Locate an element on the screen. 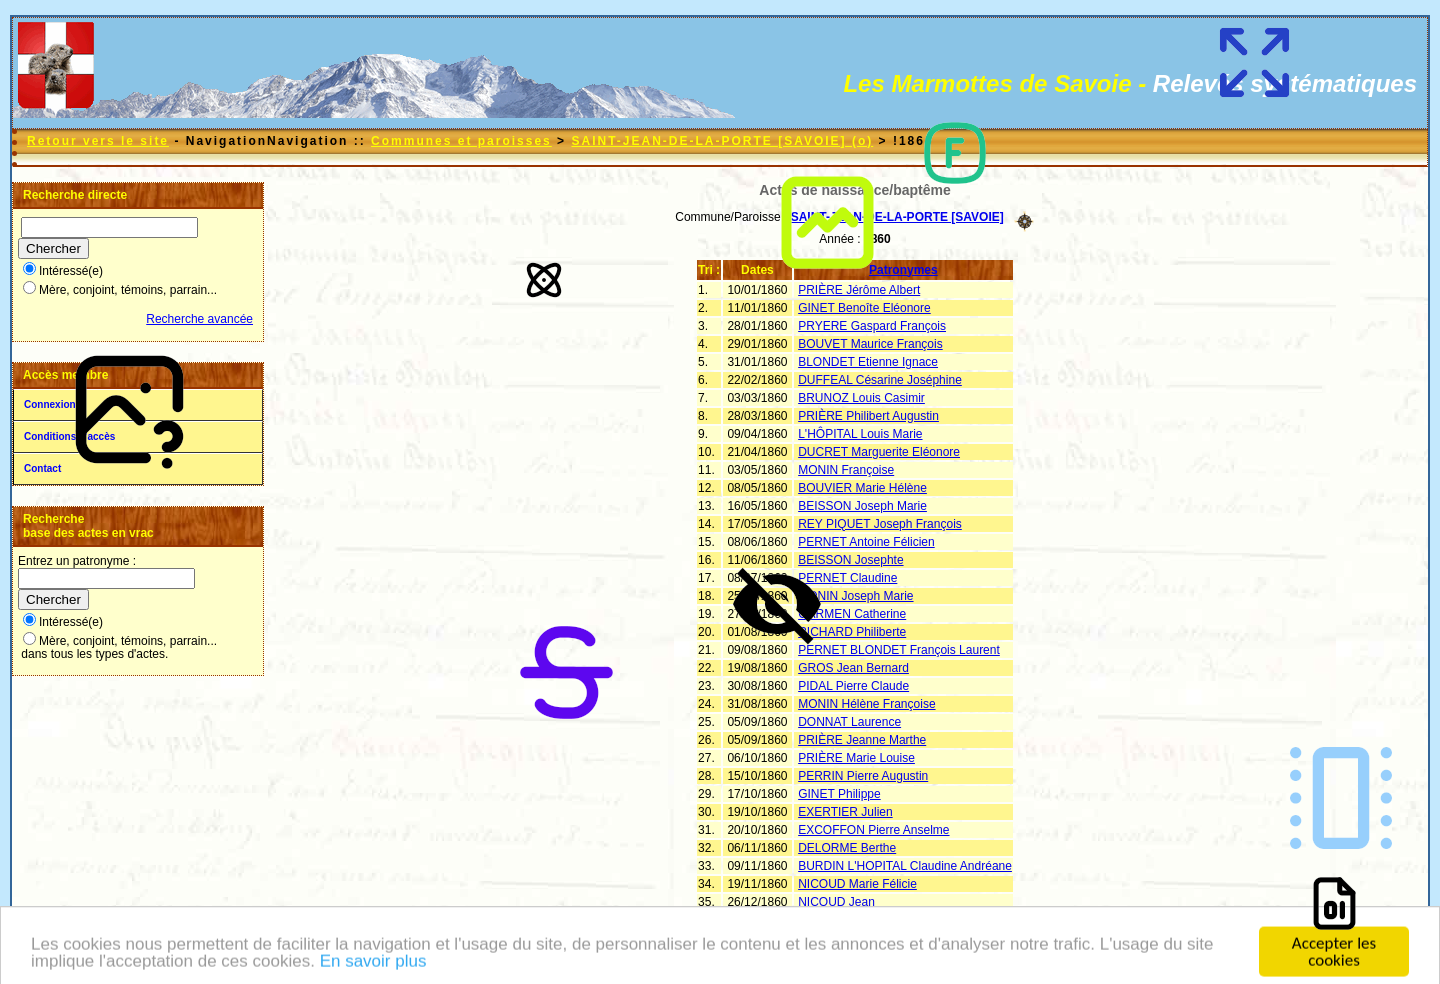 Image resolution: width=1440 pixels, height=984 pixels. apply strikethrough formatting to selected text is located at coordinates (566, 672).